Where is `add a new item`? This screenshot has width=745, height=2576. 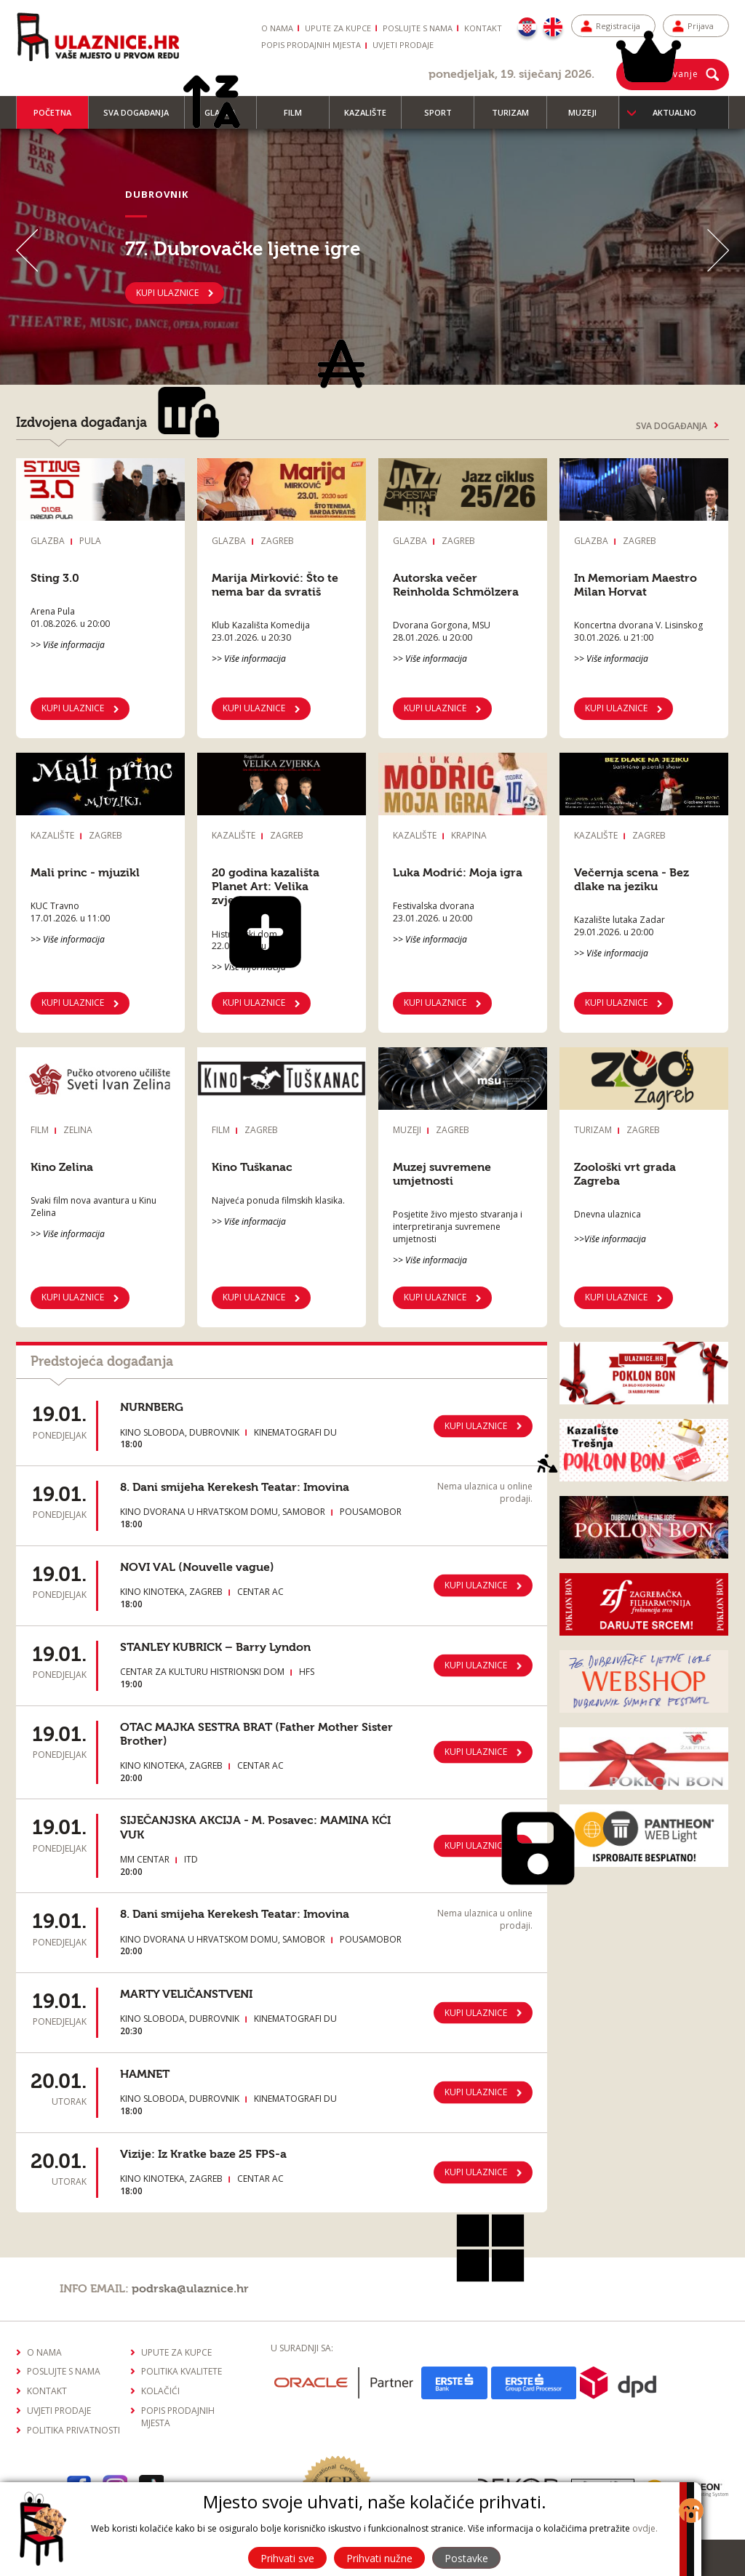 add a new item is located at coordinates (265, 932).